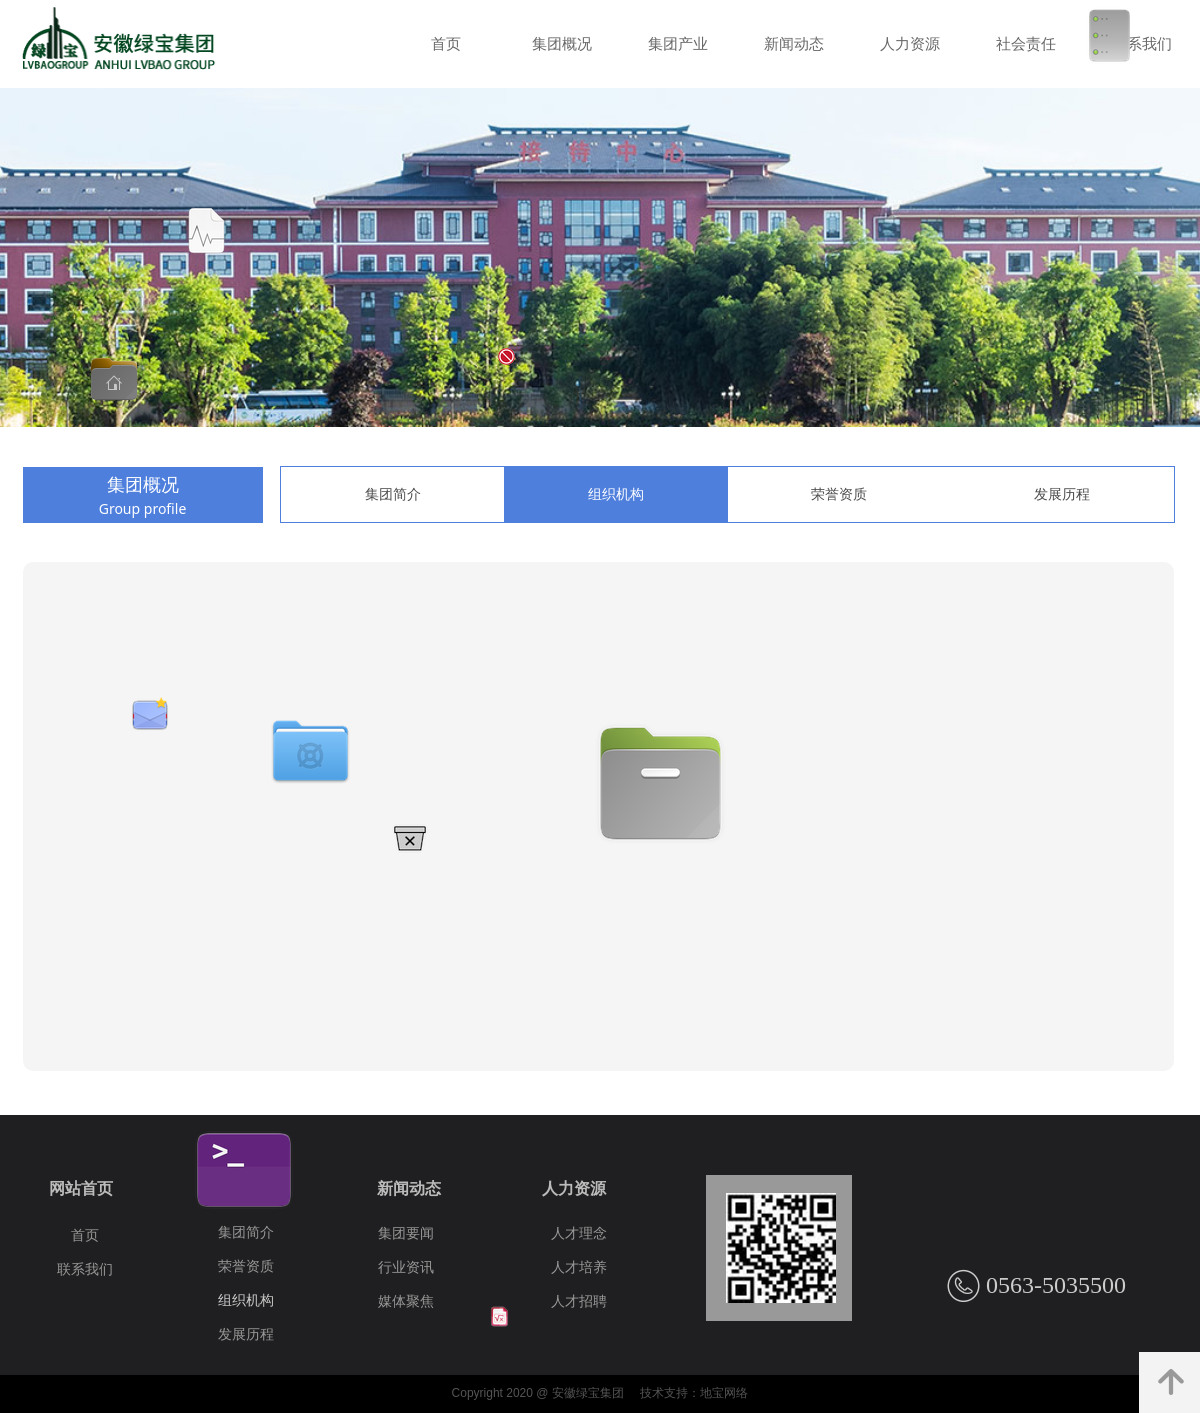 This screenshot has width=1200, height=1413. I want to click on open a formula template file, so click(499, 1316).